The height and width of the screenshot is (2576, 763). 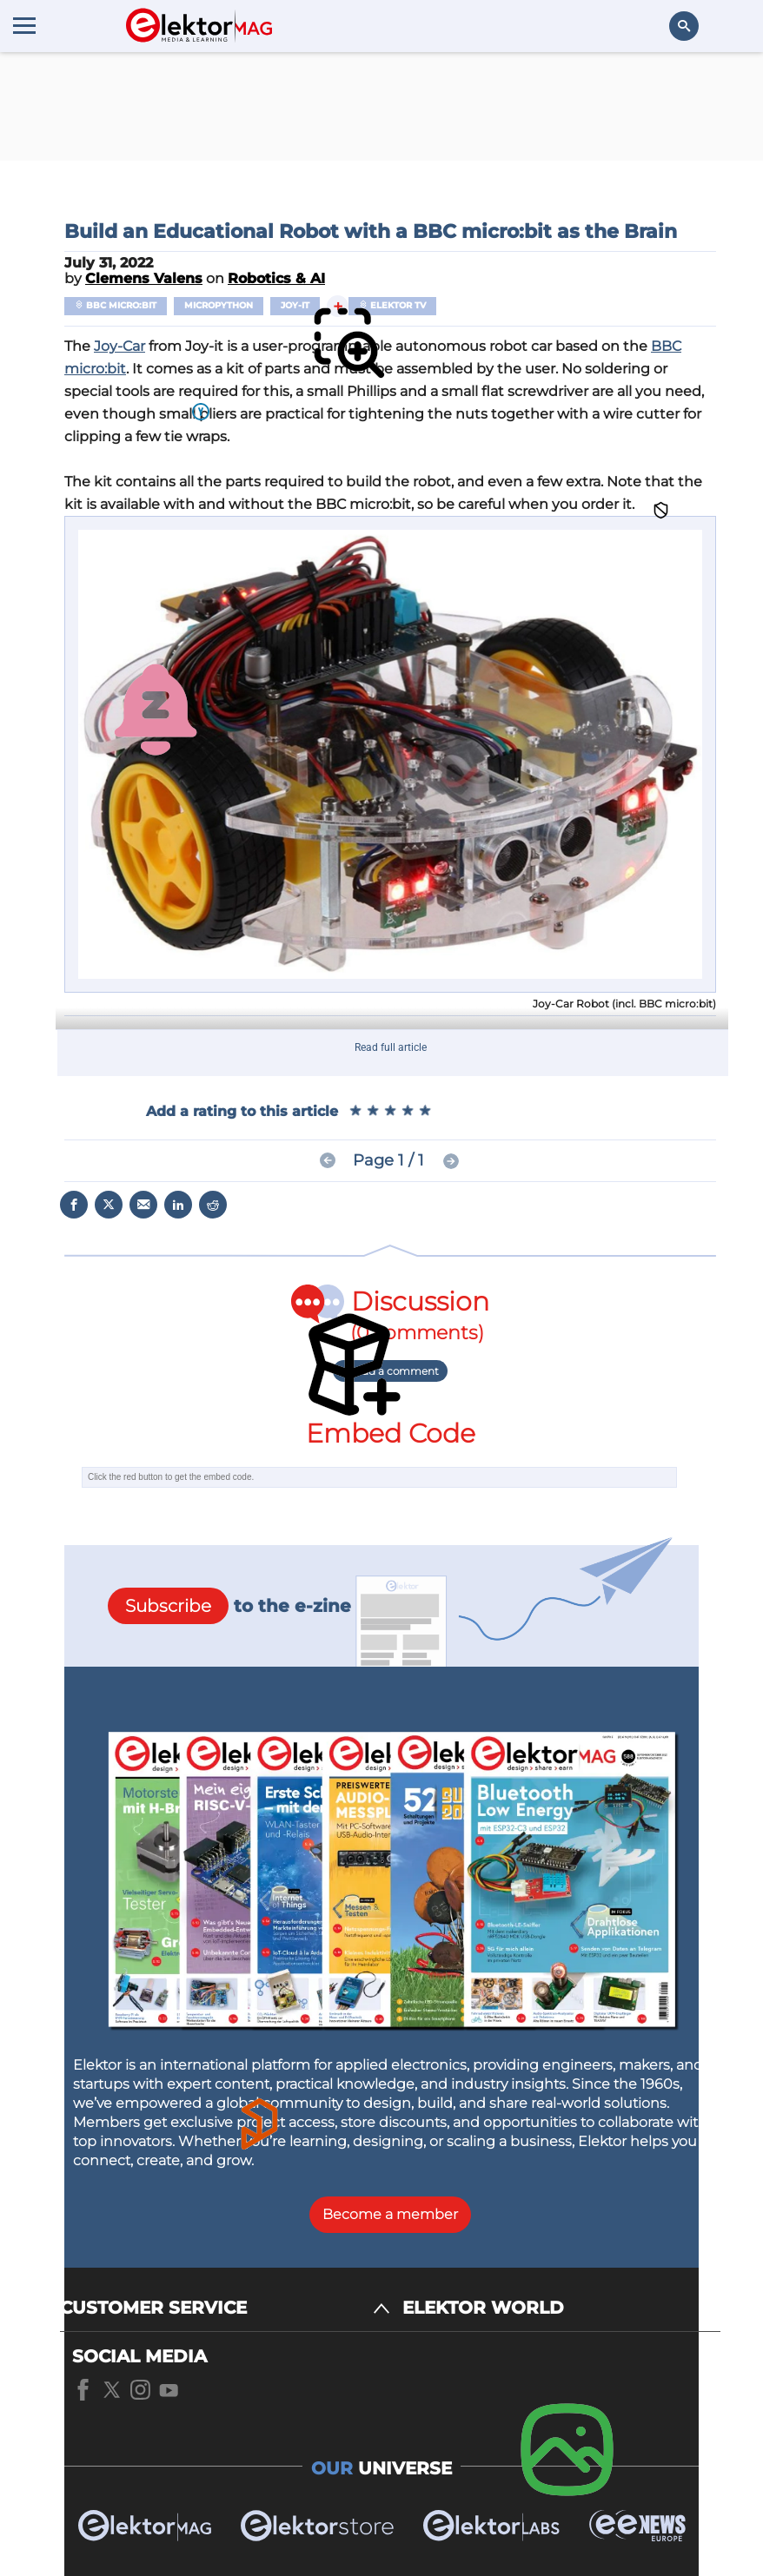 What do you see at coordinates (201, 412) in the screenshot?
I see `indicates items or options starting with letter Y` at bounding box center [201, 412].